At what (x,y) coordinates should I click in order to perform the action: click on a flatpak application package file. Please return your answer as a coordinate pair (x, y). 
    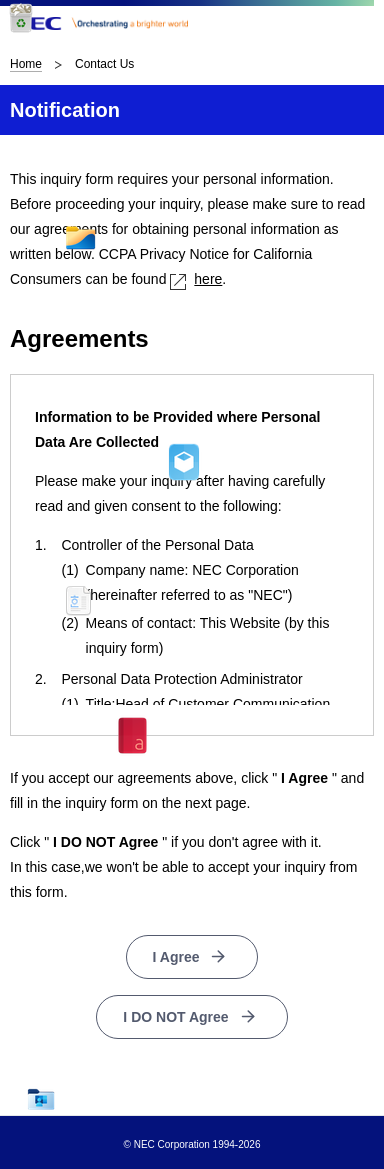
    Looking at the image, I should click on (184, 462).